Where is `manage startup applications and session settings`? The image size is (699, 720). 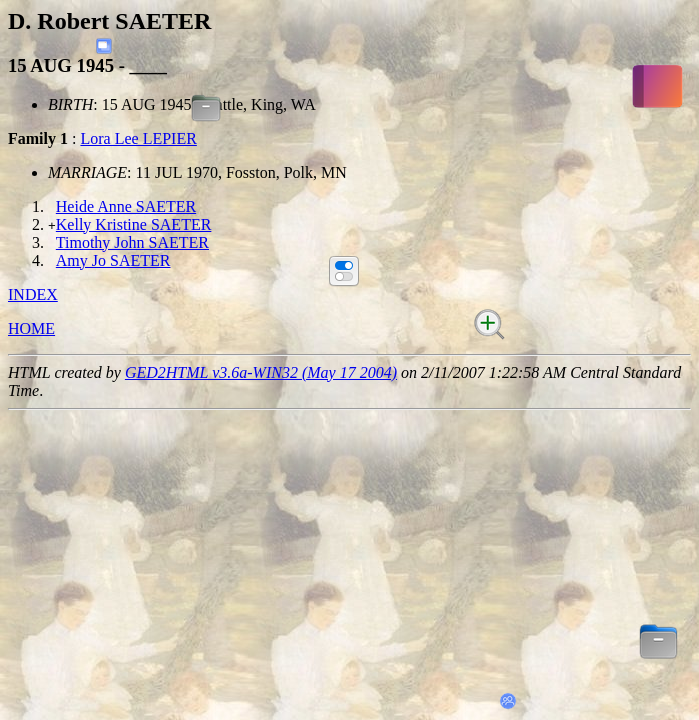 manage startup applications and session settings is located at coordinates (104, 46).